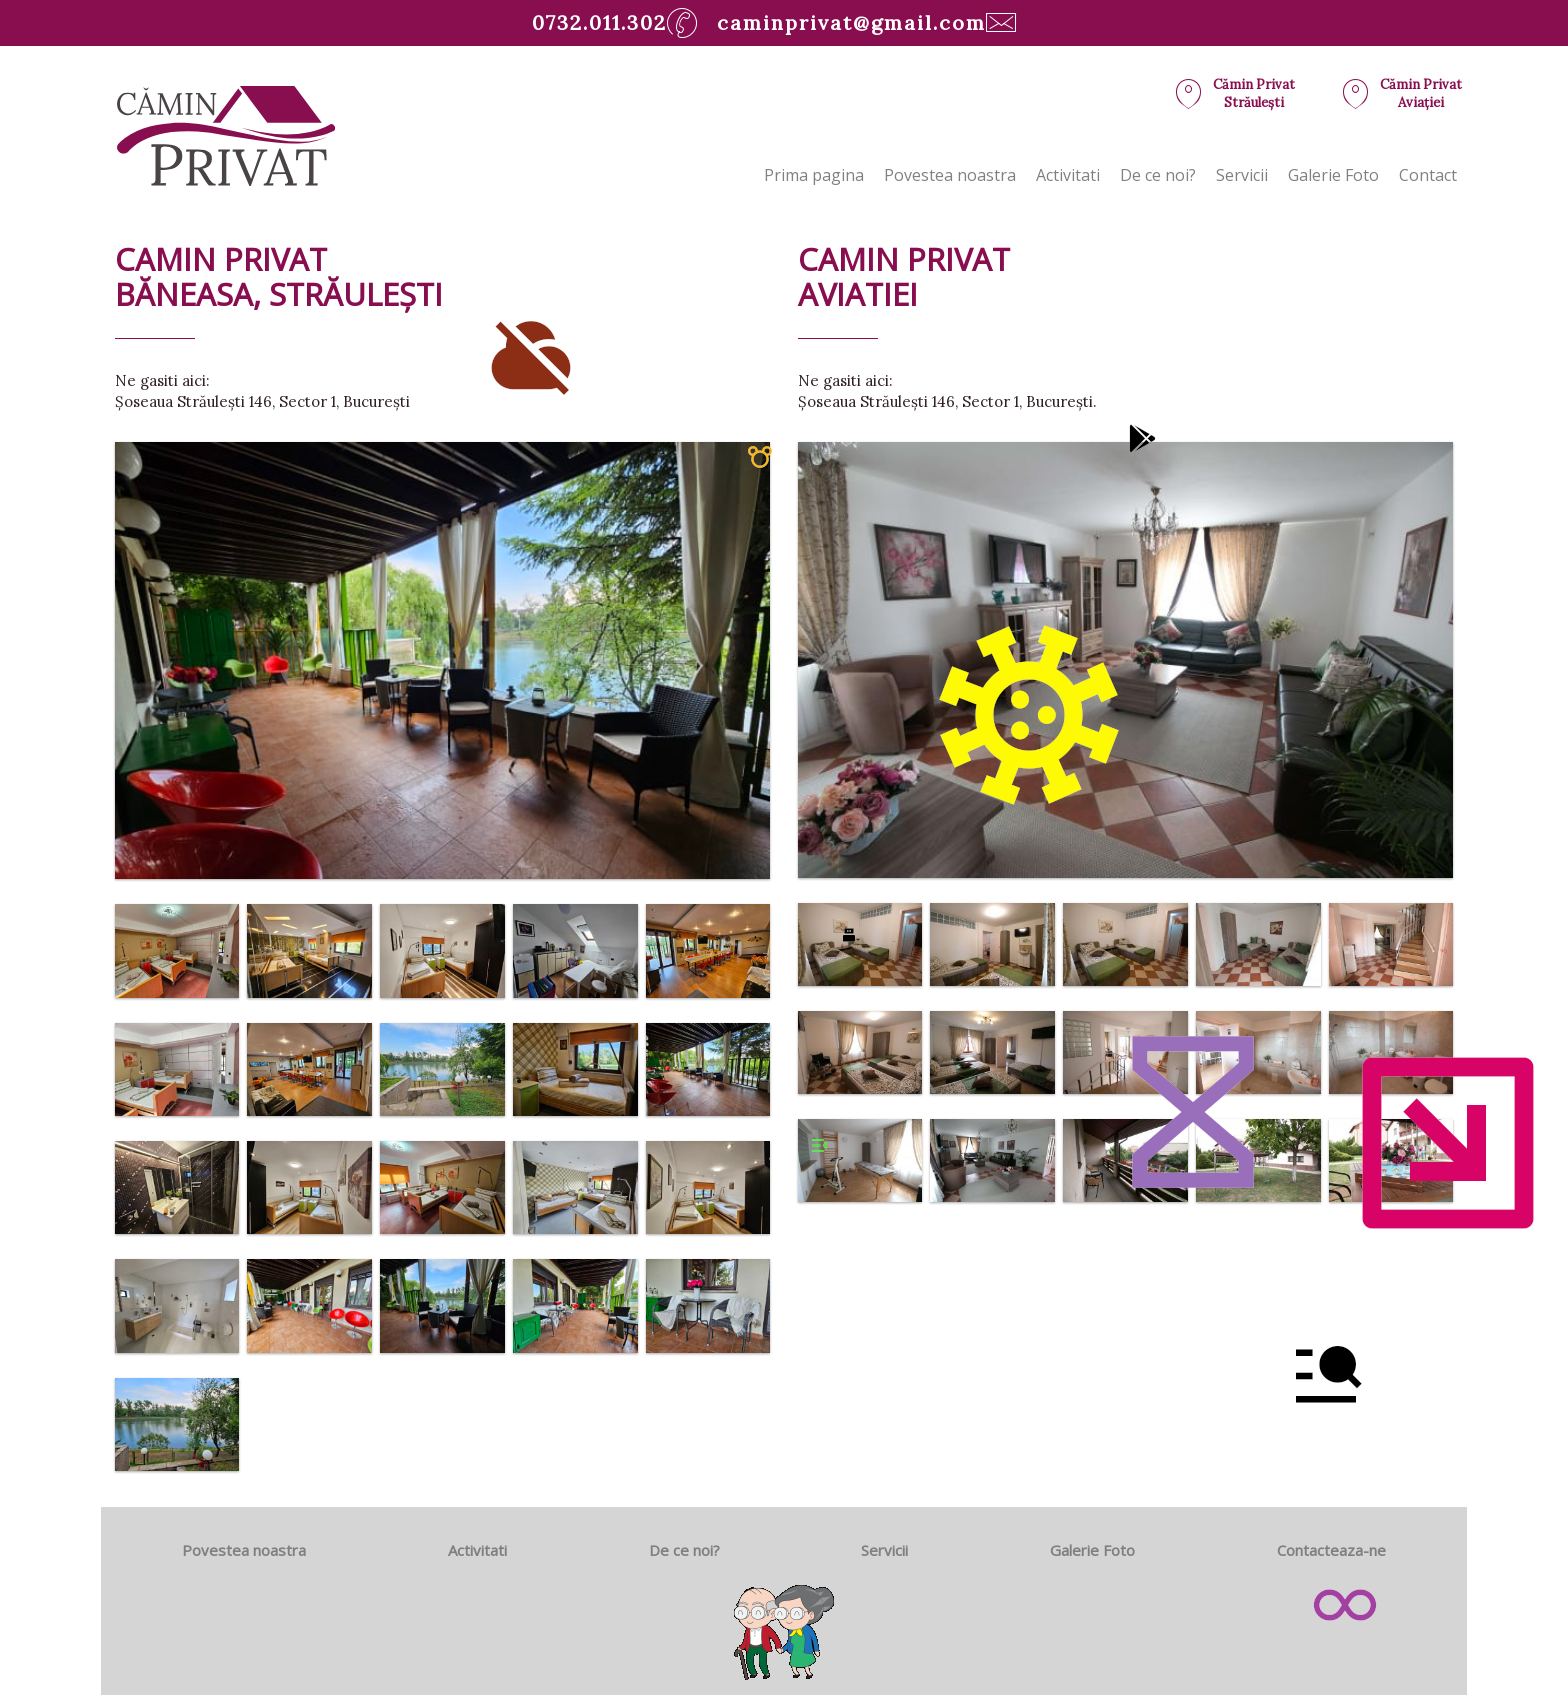 Image resolution: width=1568 pixels, height=1695 pixels. What do you see at coordinates (1345, 1605) in the screenshot?
I see `indicates unlimited or infinite content` at bounding box center [1345, 1605].